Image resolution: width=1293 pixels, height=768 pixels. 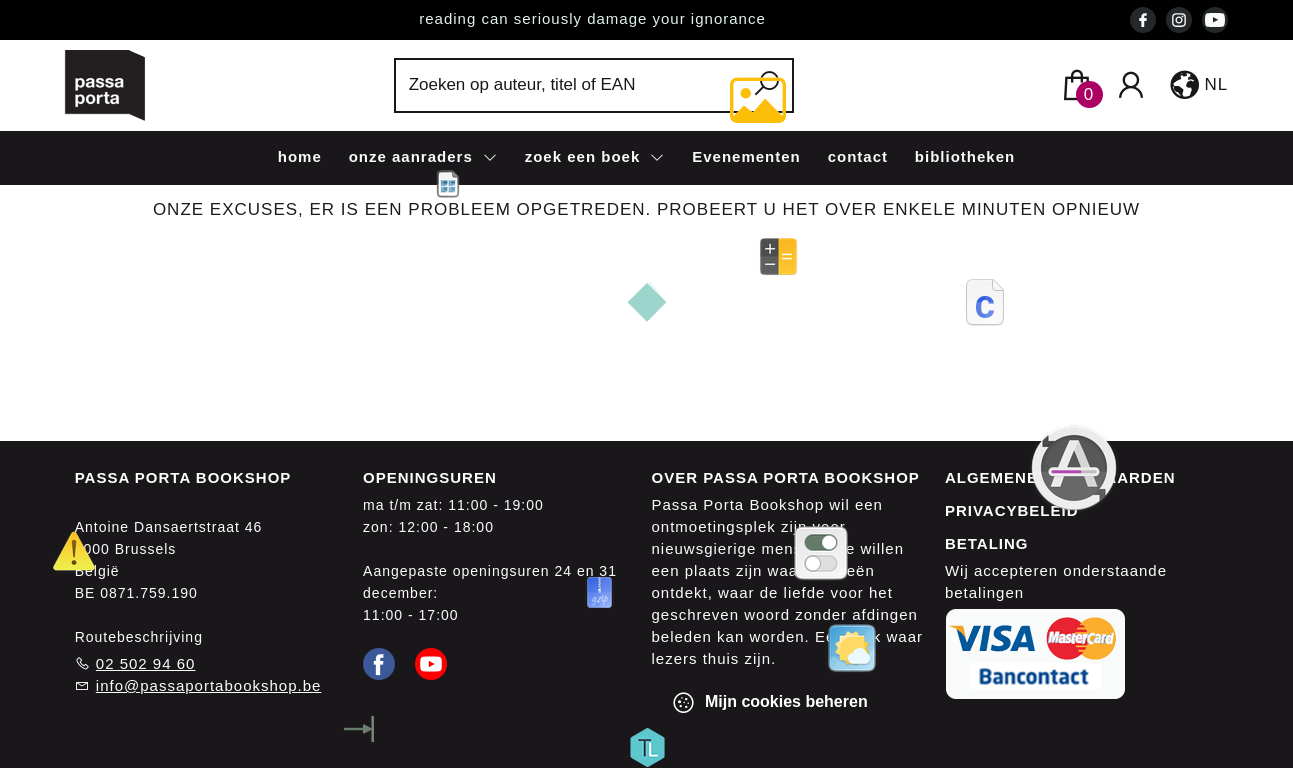 I want to click on open an opendocument master document file, so click(x=448, y=184).